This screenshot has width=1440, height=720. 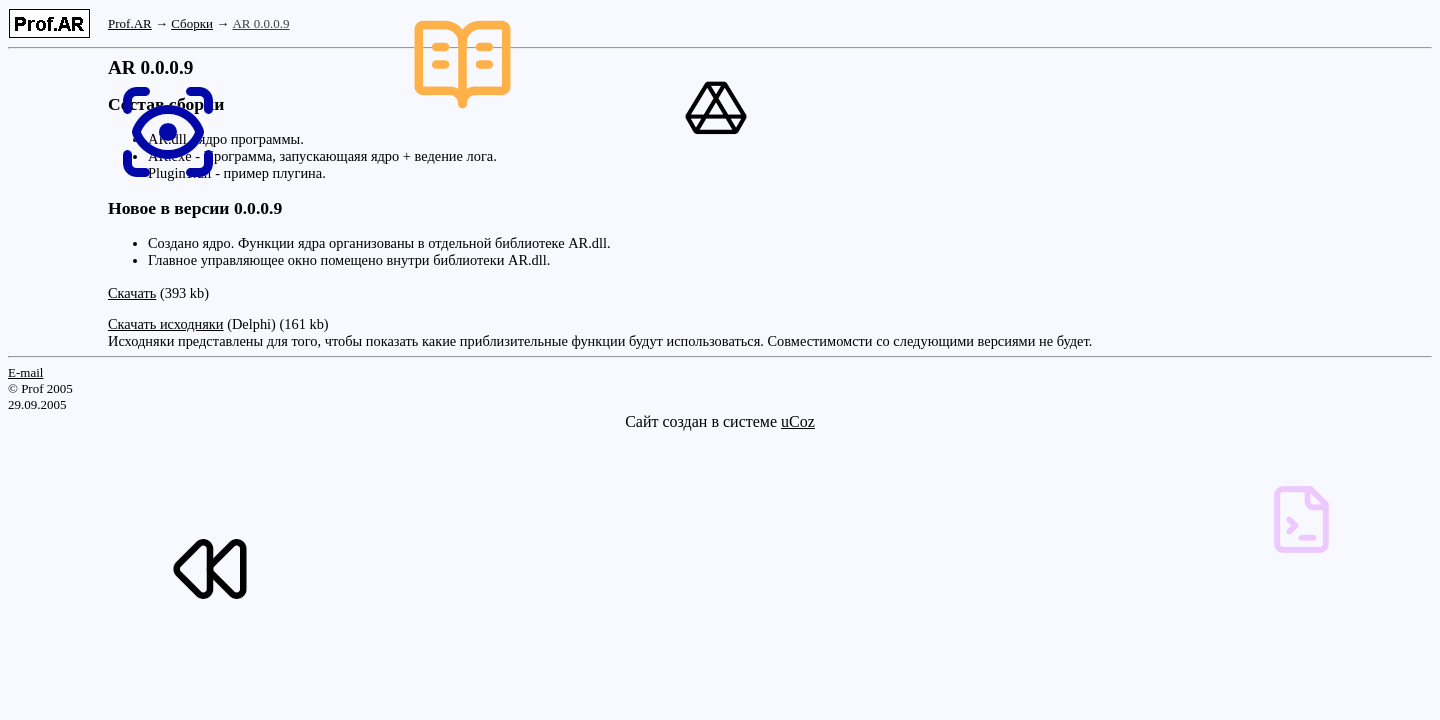 What do you see at coordinates (462, 64) in the screenshot?
I see `view document or ebook reader` at bounding box center [462, 64].